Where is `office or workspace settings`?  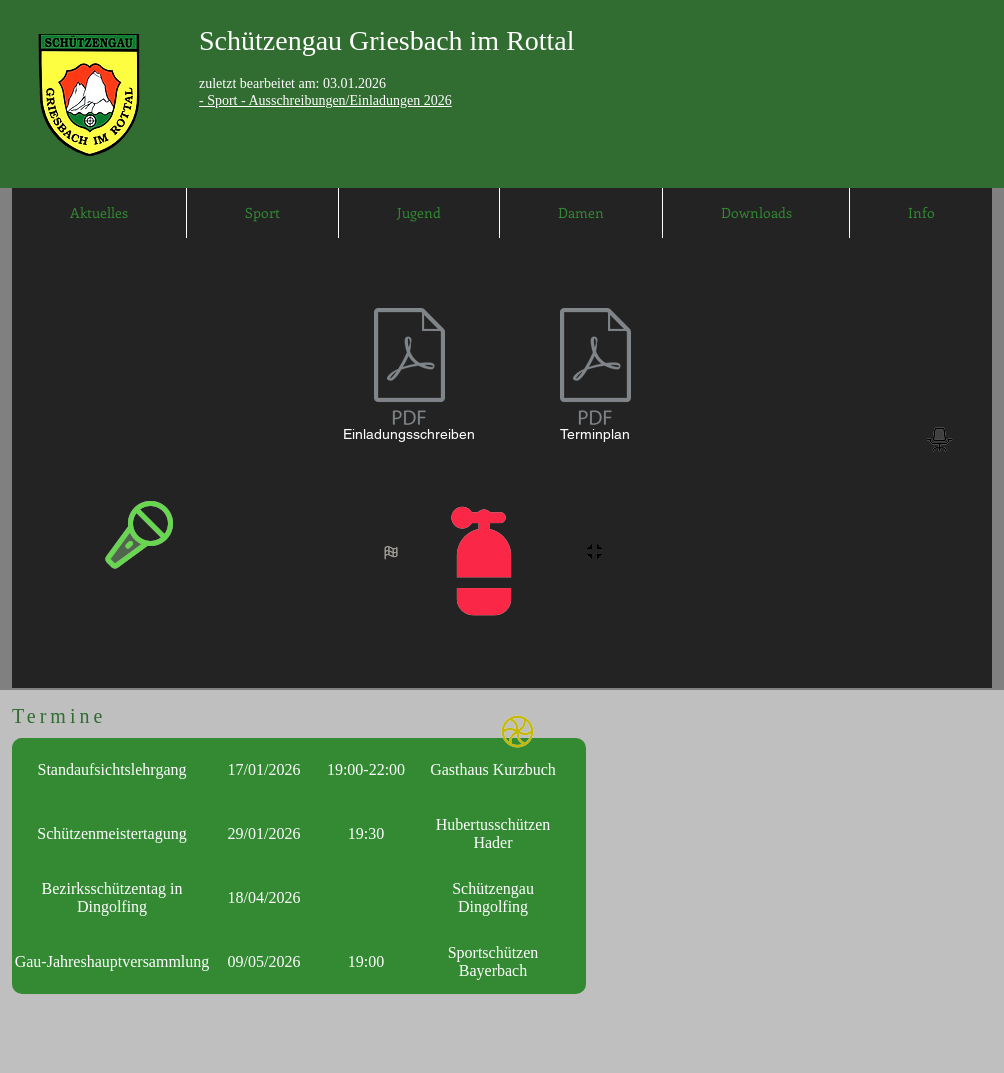 office or workspace settings is located at coordinates (939, 439).